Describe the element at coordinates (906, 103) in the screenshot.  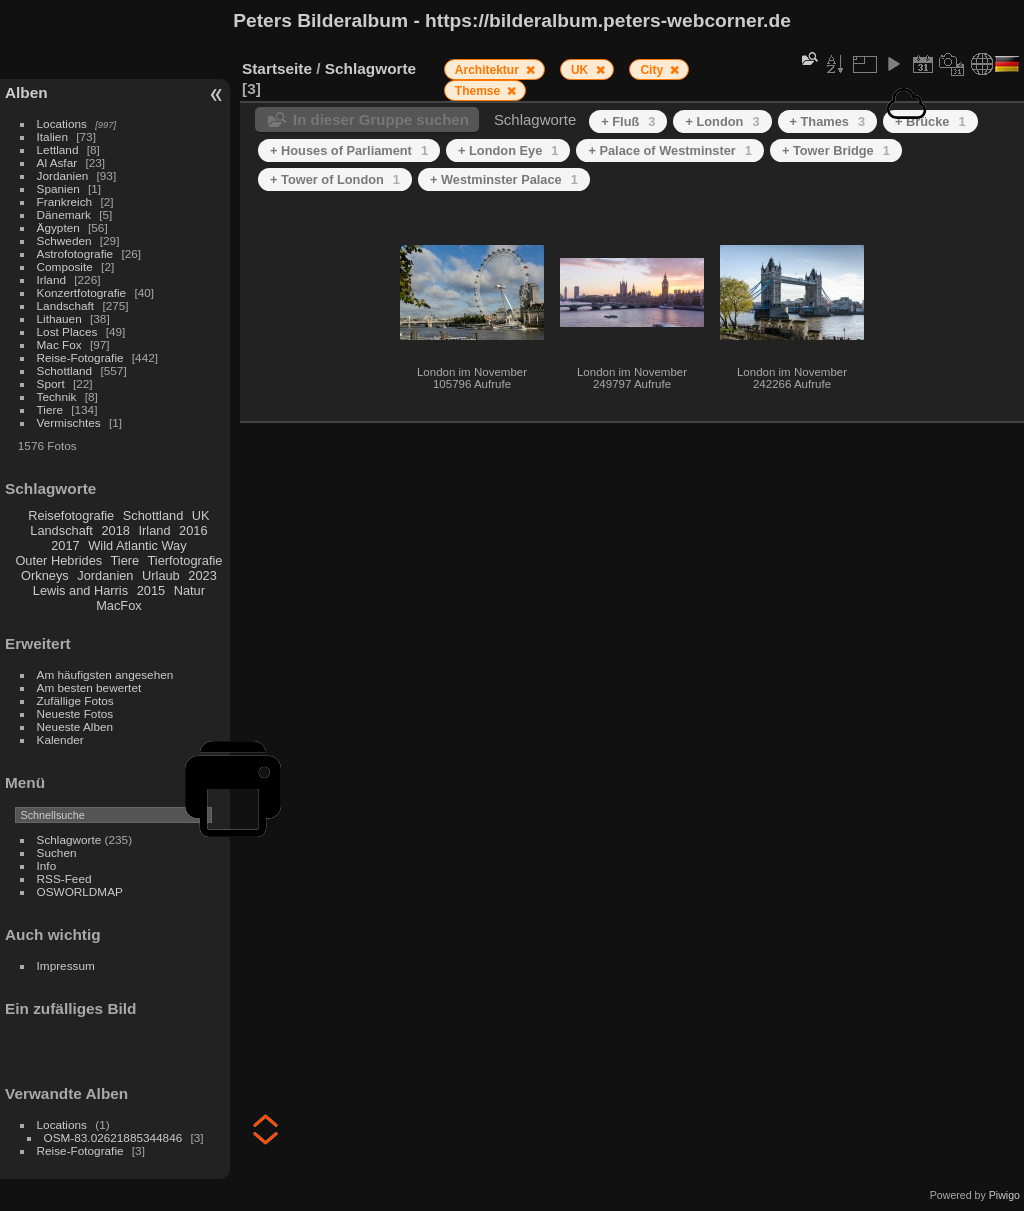
I see `access cloud storage` at that location.